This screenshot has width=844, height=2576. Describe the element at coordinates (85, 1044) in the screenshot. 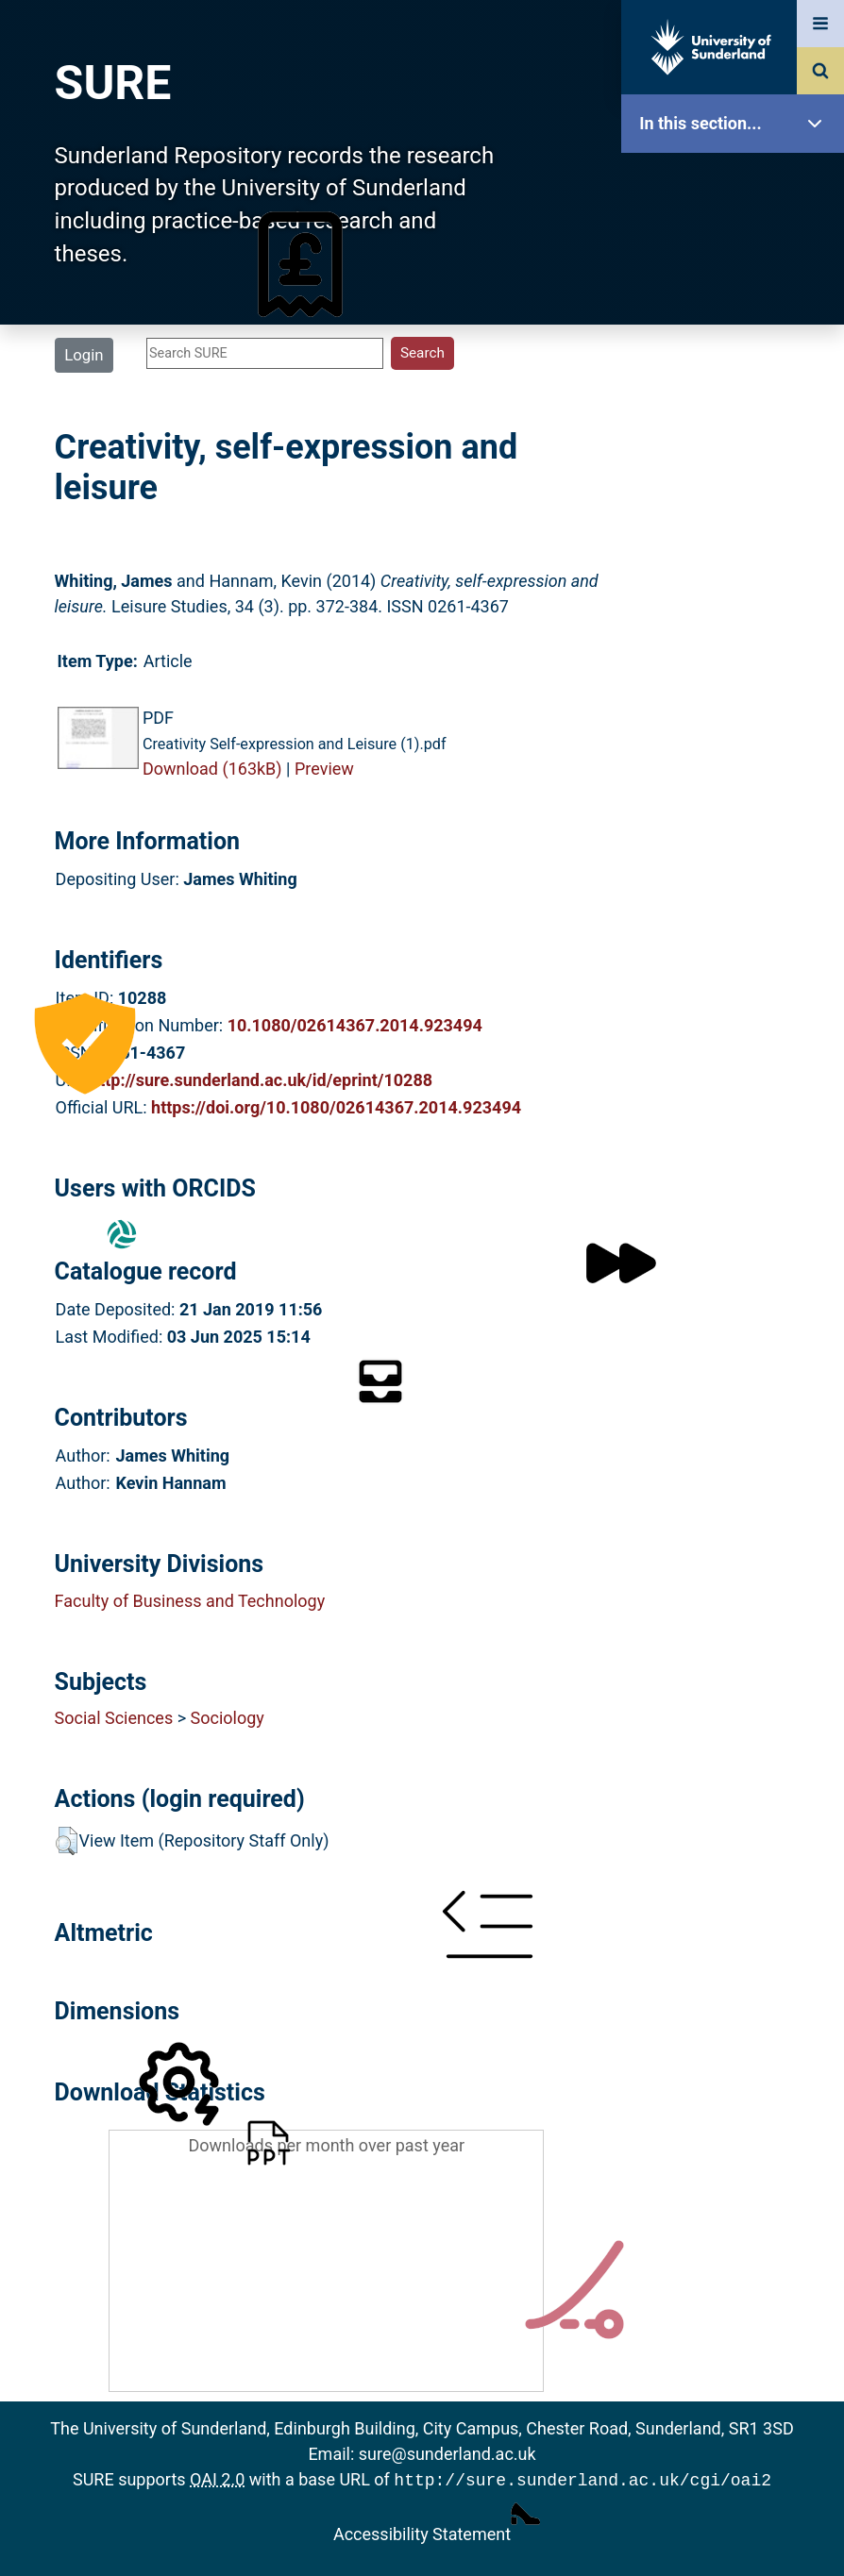

I see `indicates security verification complete` at that location.